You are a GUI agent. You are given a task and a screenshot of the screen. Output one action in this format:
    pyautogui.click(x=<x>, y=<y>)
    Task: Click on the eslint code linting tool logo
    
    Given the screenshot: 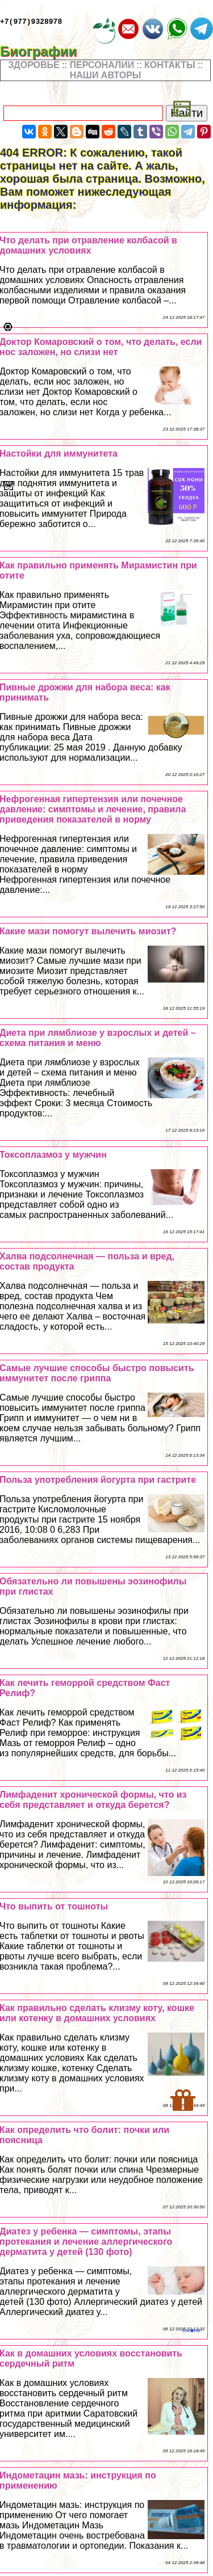 What is the action you would take?
    pyautogui.click(x=8, y=327)
    